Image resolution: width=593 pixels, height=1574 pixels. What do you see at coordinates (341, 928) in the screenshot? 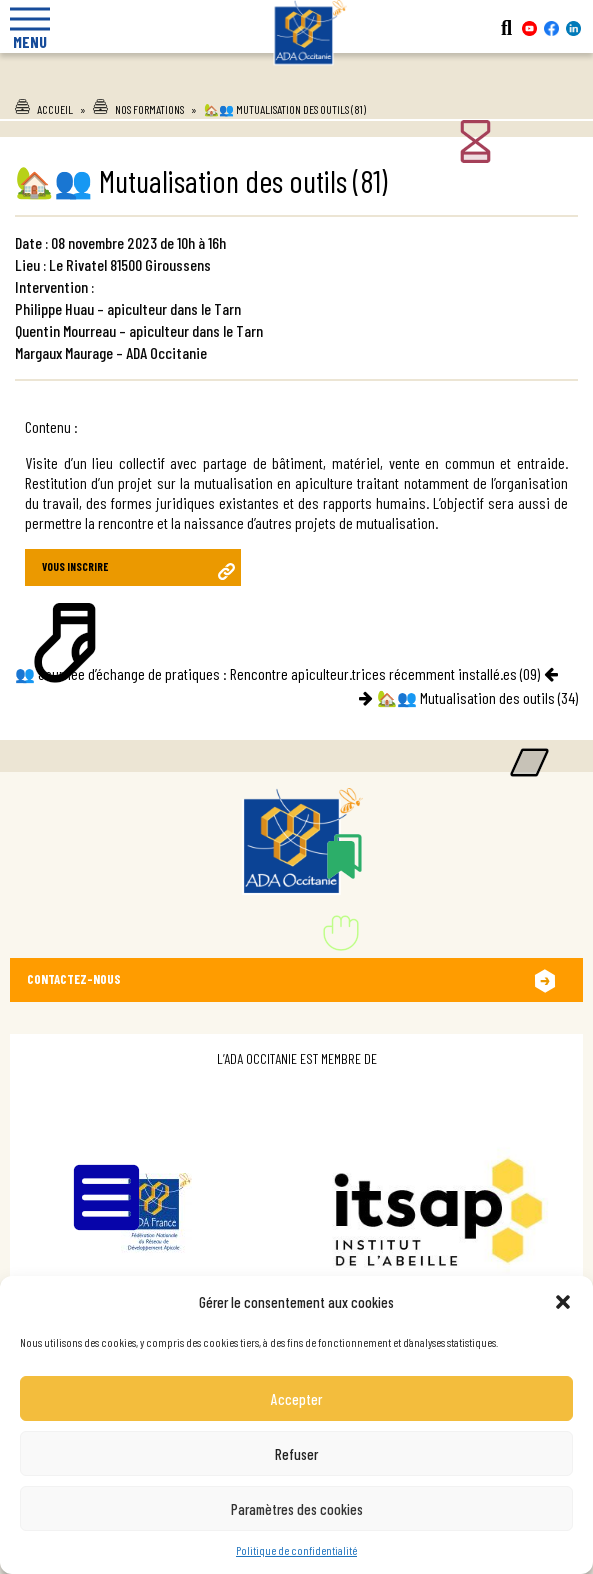
I see `drag to reposition an element` at bounding box center [341, 928].